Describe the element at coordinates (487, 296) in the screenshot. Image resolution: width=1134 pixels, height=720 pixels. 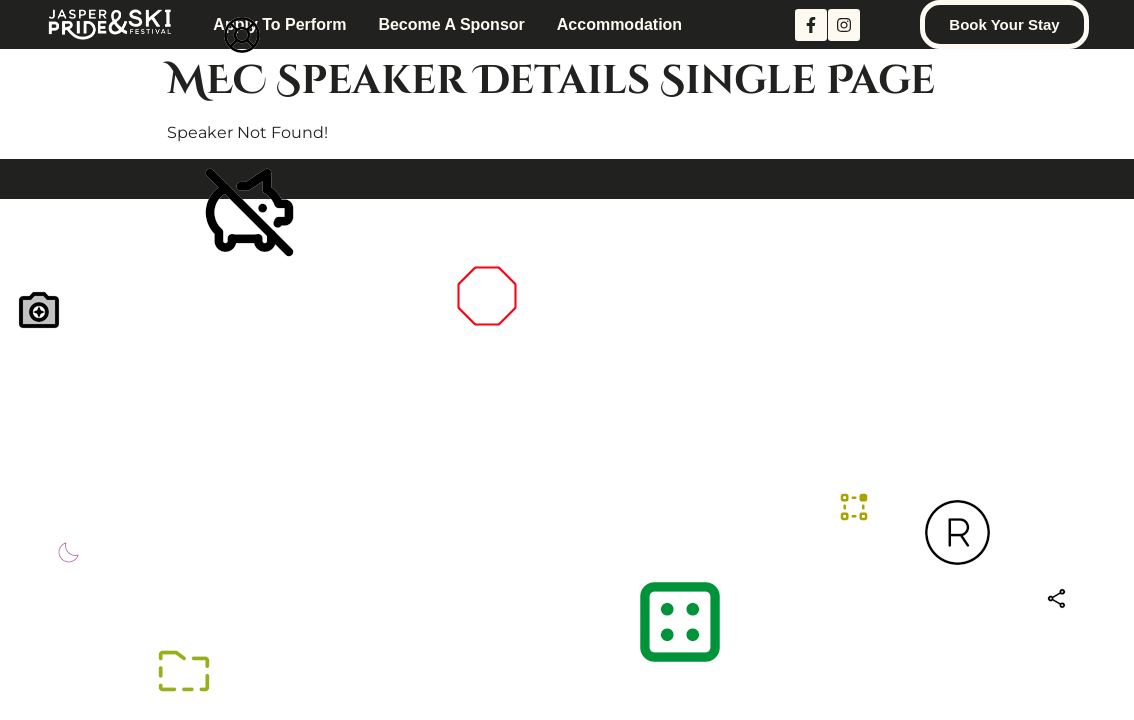
I see `stop or warning indicator` at that location.